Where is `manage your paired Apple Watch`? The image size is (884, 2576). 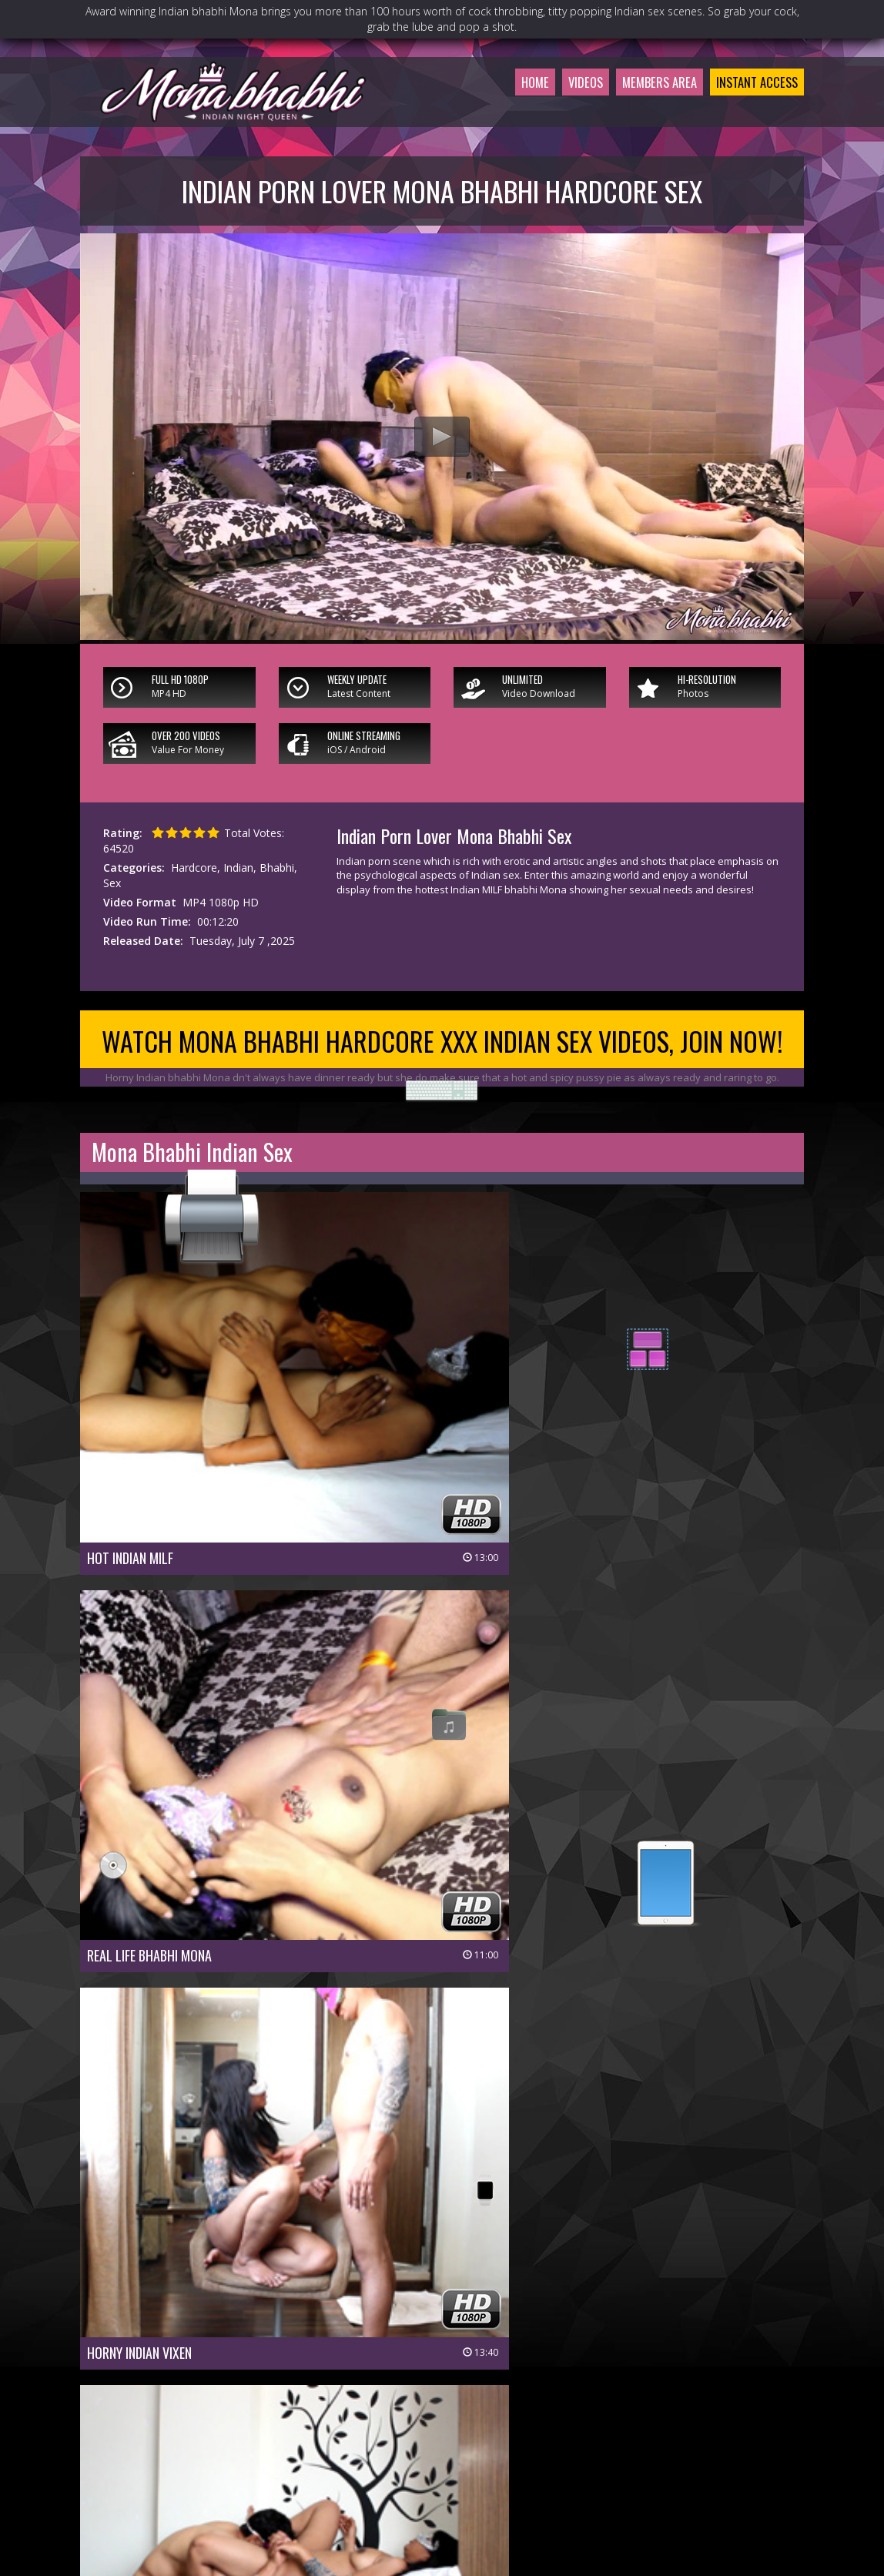
manage your paired Apple Watch is located at coordinates (485, 2190).